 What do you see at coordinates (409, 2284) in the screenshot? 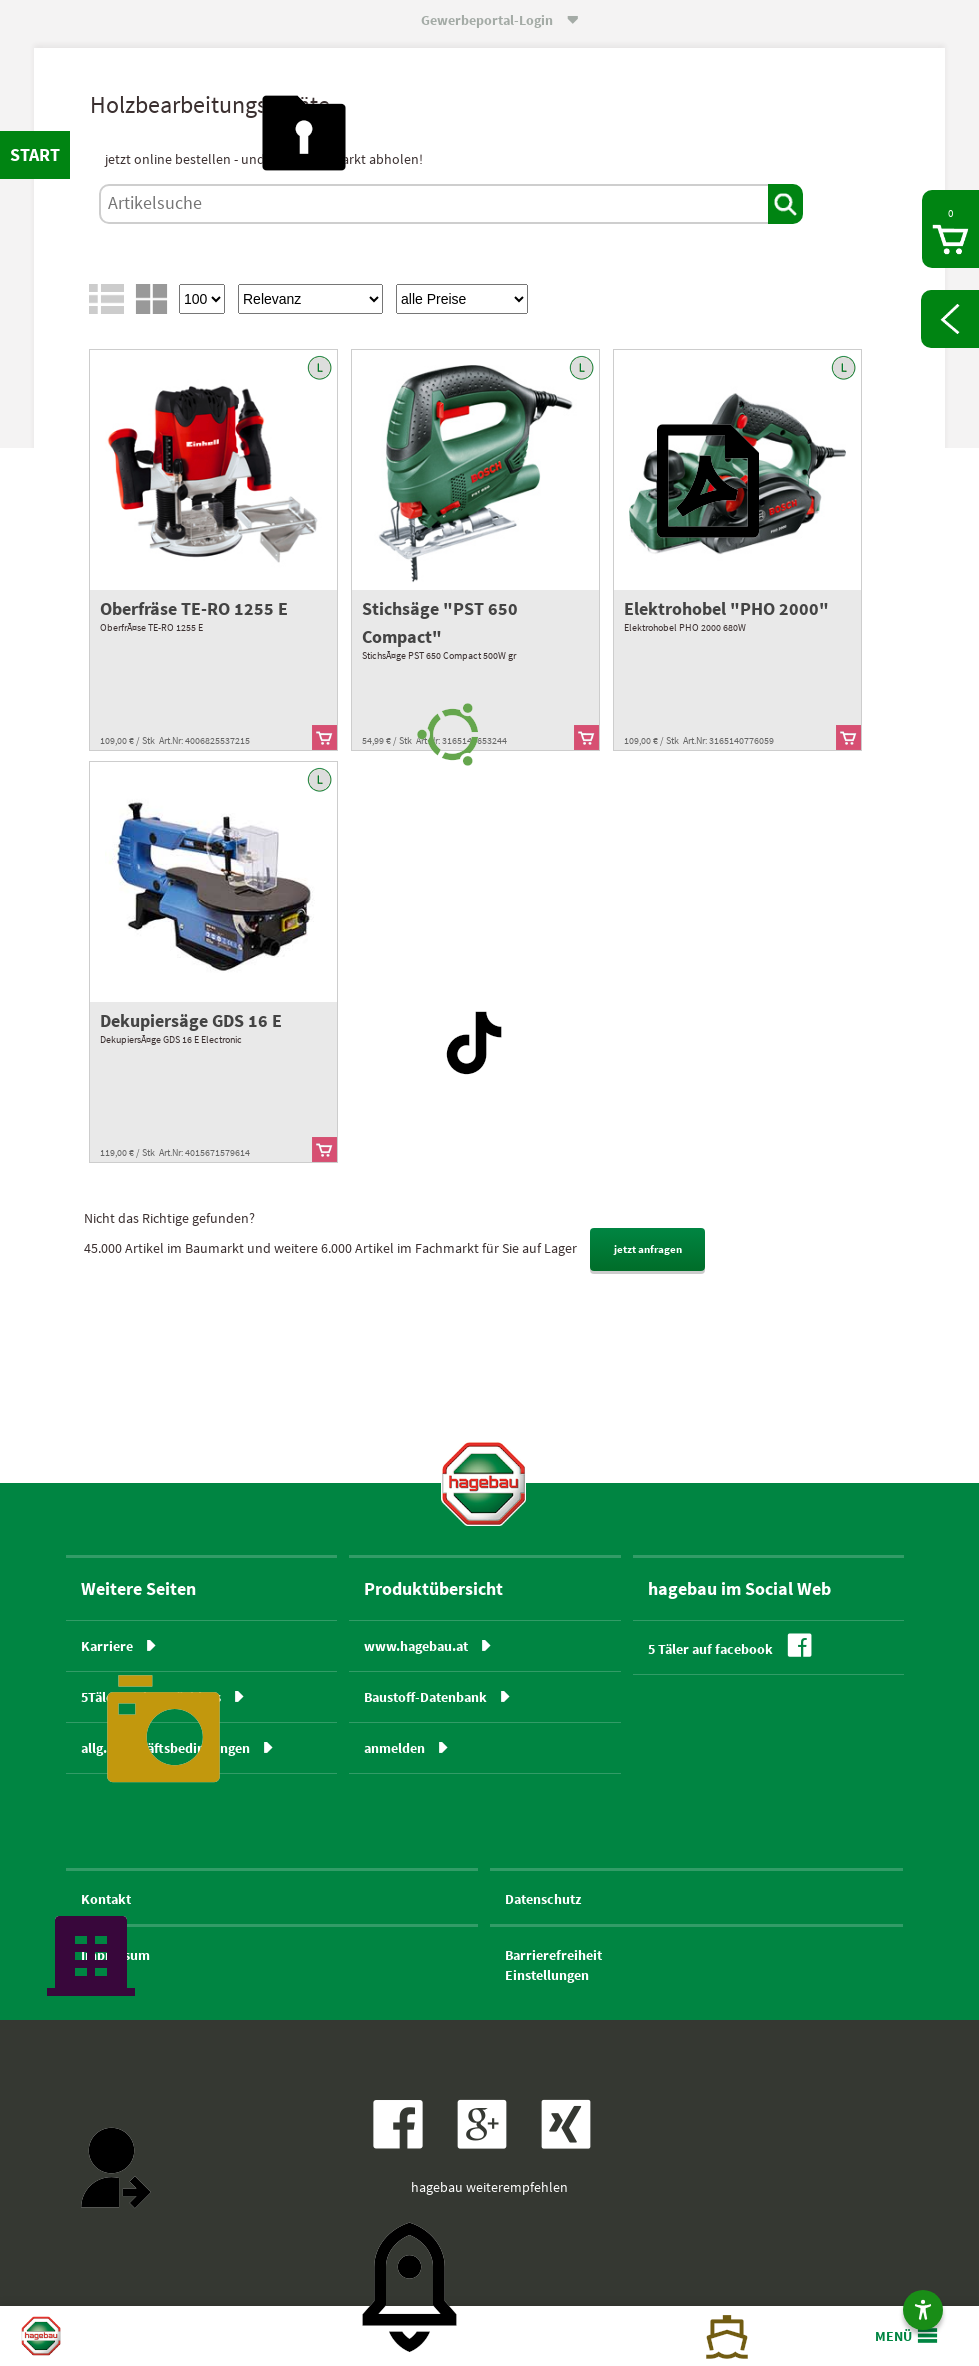
I see `launch or deploy an application` at bounding box center [409, 2284].